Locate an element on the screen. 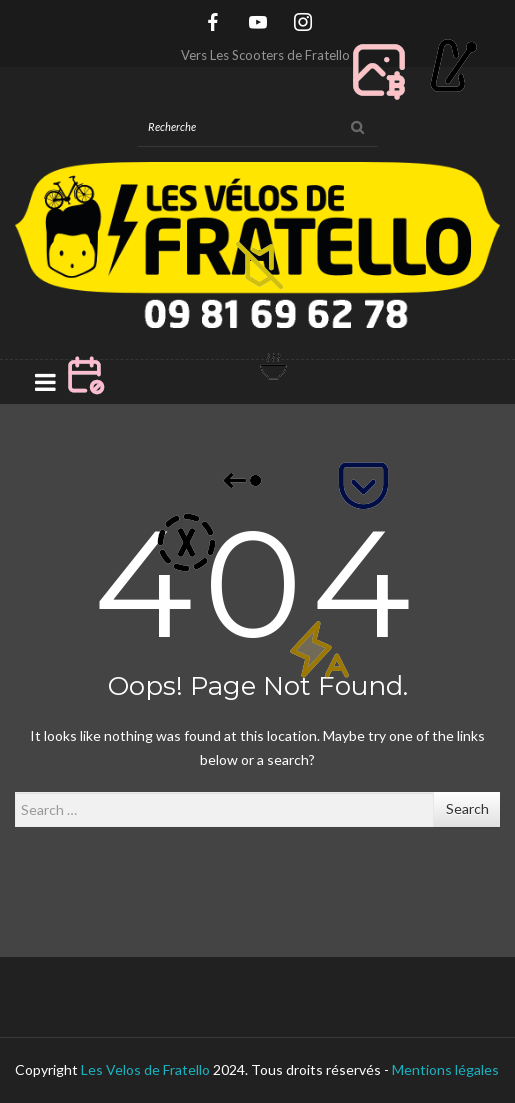 This screenshot has width=515, height=1103. cancel a scheduled event is located at coordinates (84, 374).